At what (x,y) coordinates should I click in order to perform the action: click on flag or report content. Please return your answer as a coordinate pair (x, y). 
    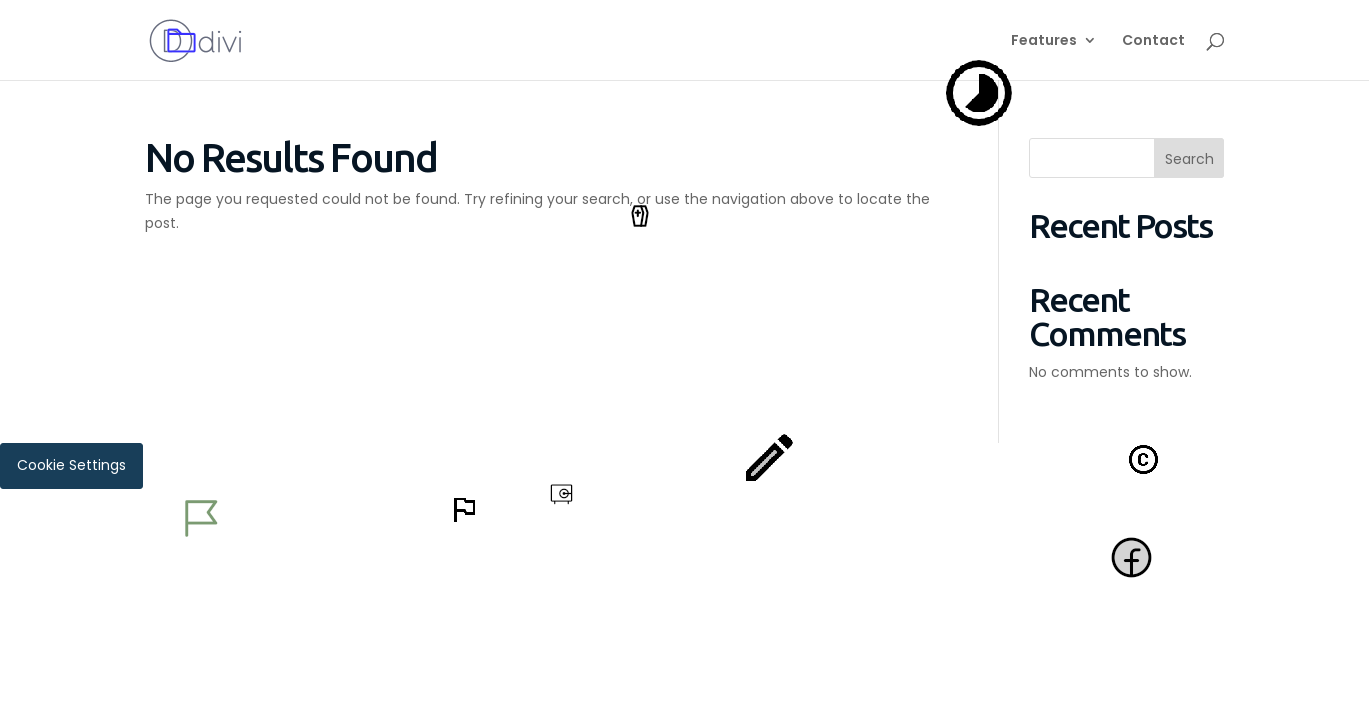
    Looking at the image, I should click on (464, 509).